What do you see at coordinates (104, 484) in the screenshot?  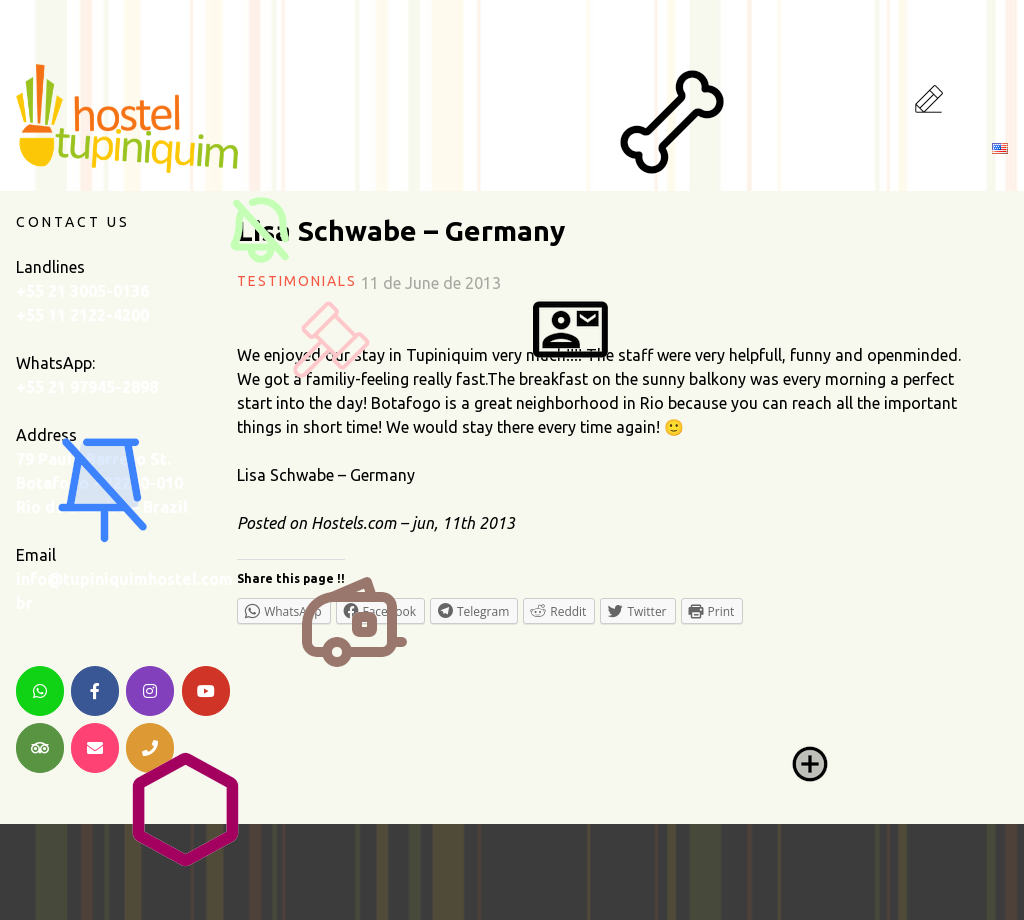 I see `unpin this item` at bounding box center [104, 484].